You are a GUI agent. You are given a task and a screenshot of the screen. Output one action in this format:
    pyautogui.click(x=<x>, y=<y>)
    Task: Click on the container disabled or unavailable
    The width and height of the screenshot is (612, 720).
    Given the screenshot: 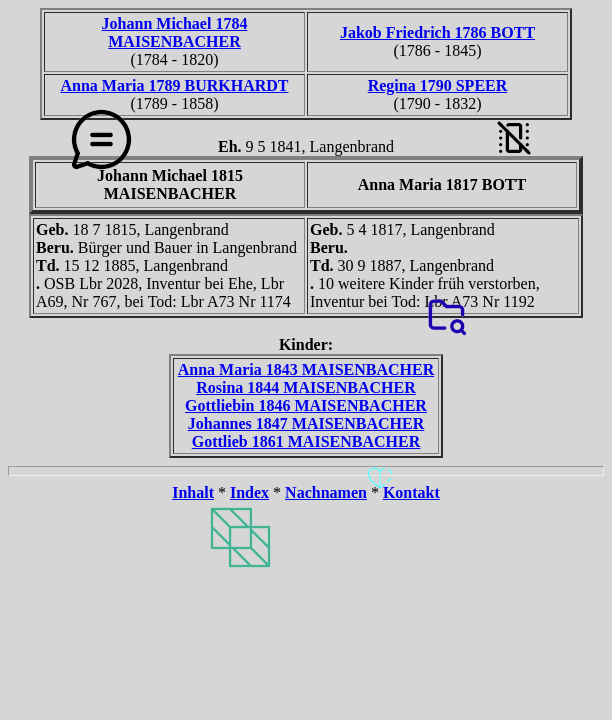 What is the action you would take?
    pyautogui.click(x=514, y=138)
    